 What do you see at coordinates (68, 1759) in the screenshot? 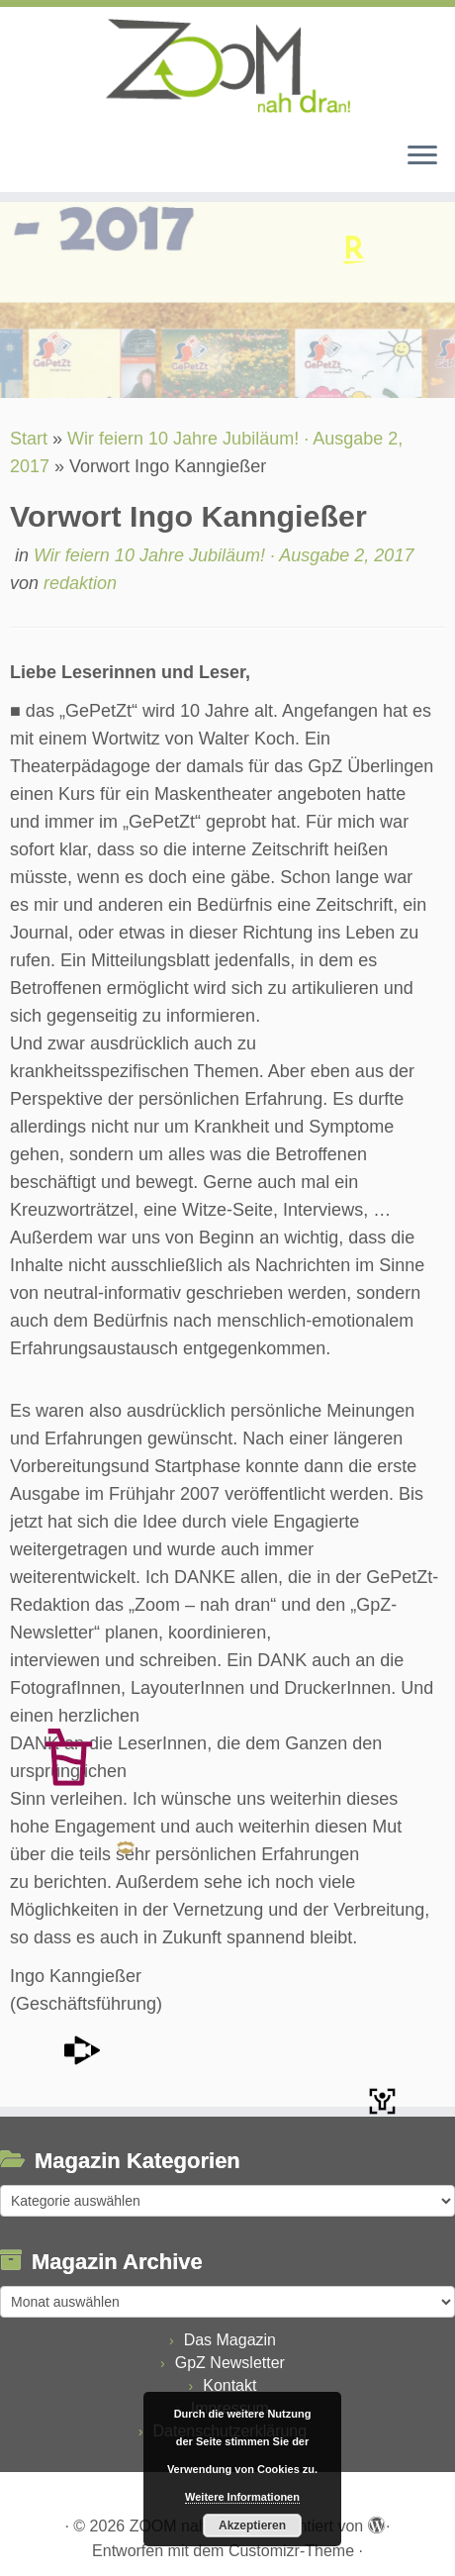
I see `browse drinks or beverages menu` at bounding box center [68, 1759].